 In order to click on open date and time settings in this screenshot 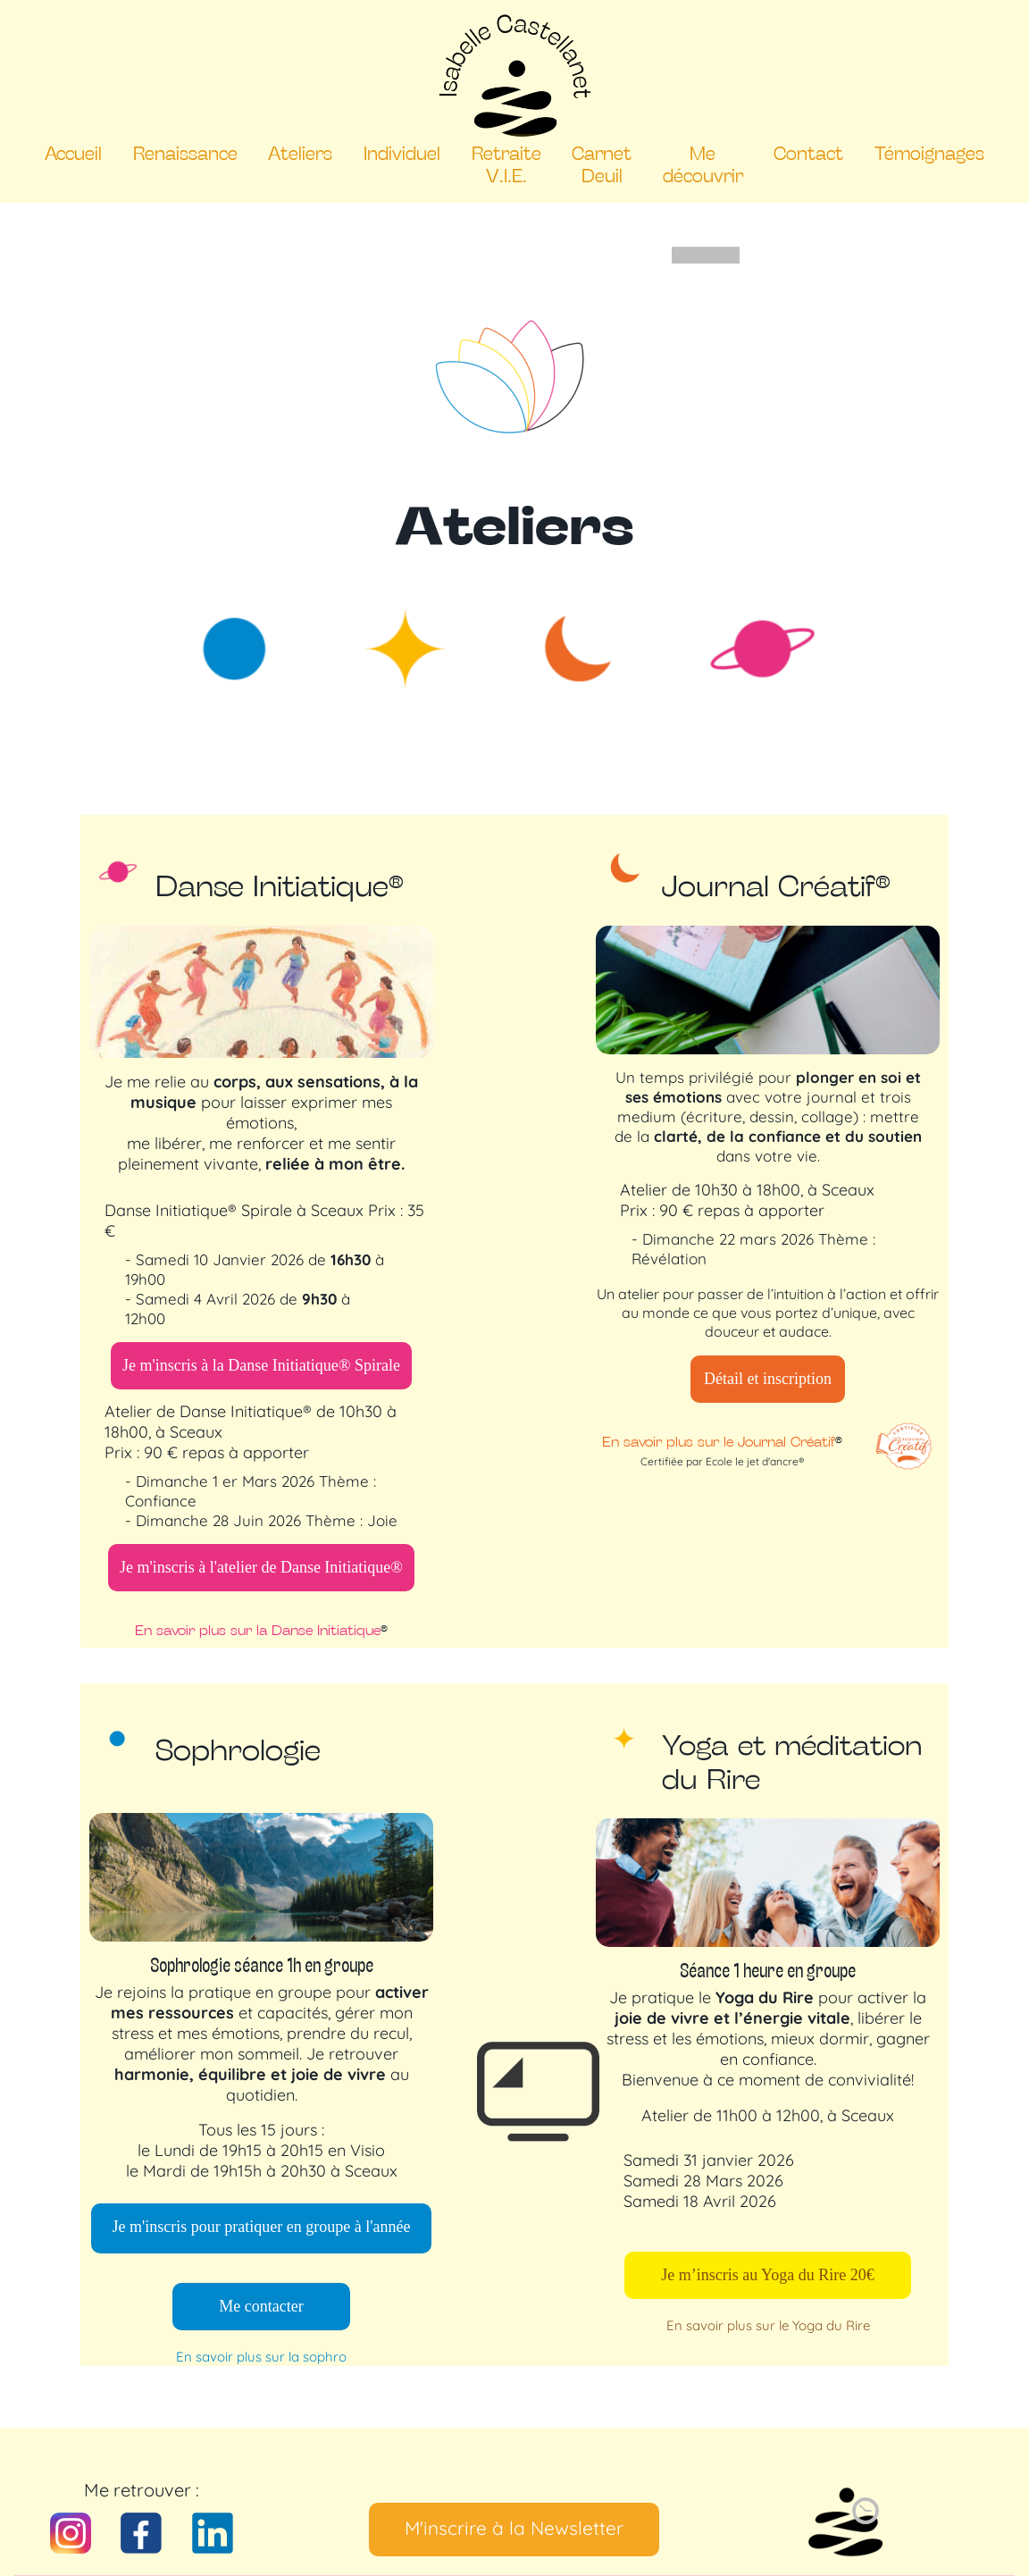, I will do `click(866, 2512)`.